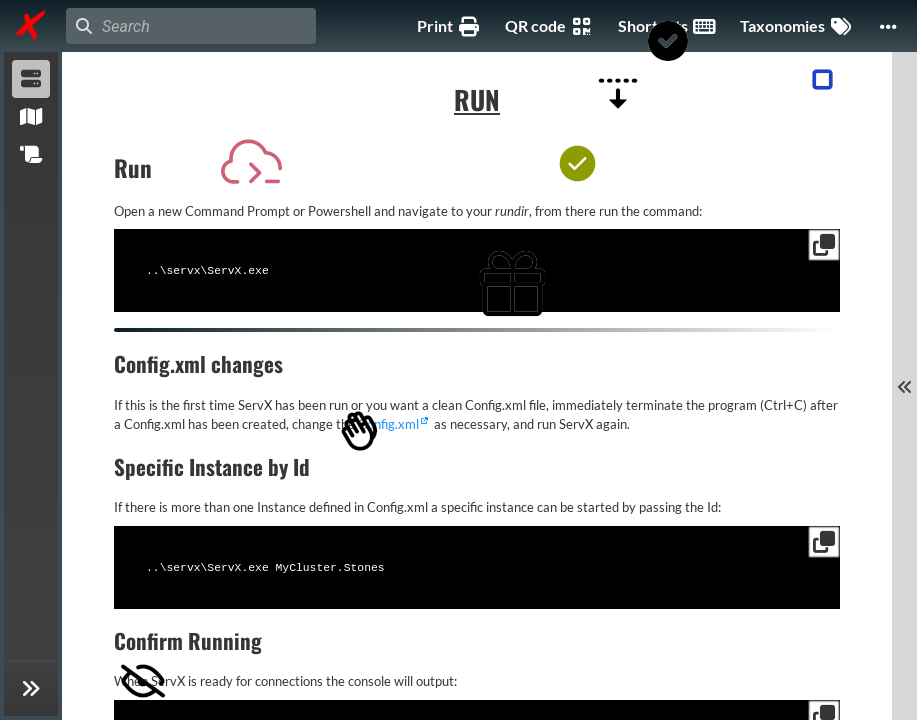  Describe the element at coordinates (360, 431) in the screenshot. I see `give applause or show appreciation` at that location.